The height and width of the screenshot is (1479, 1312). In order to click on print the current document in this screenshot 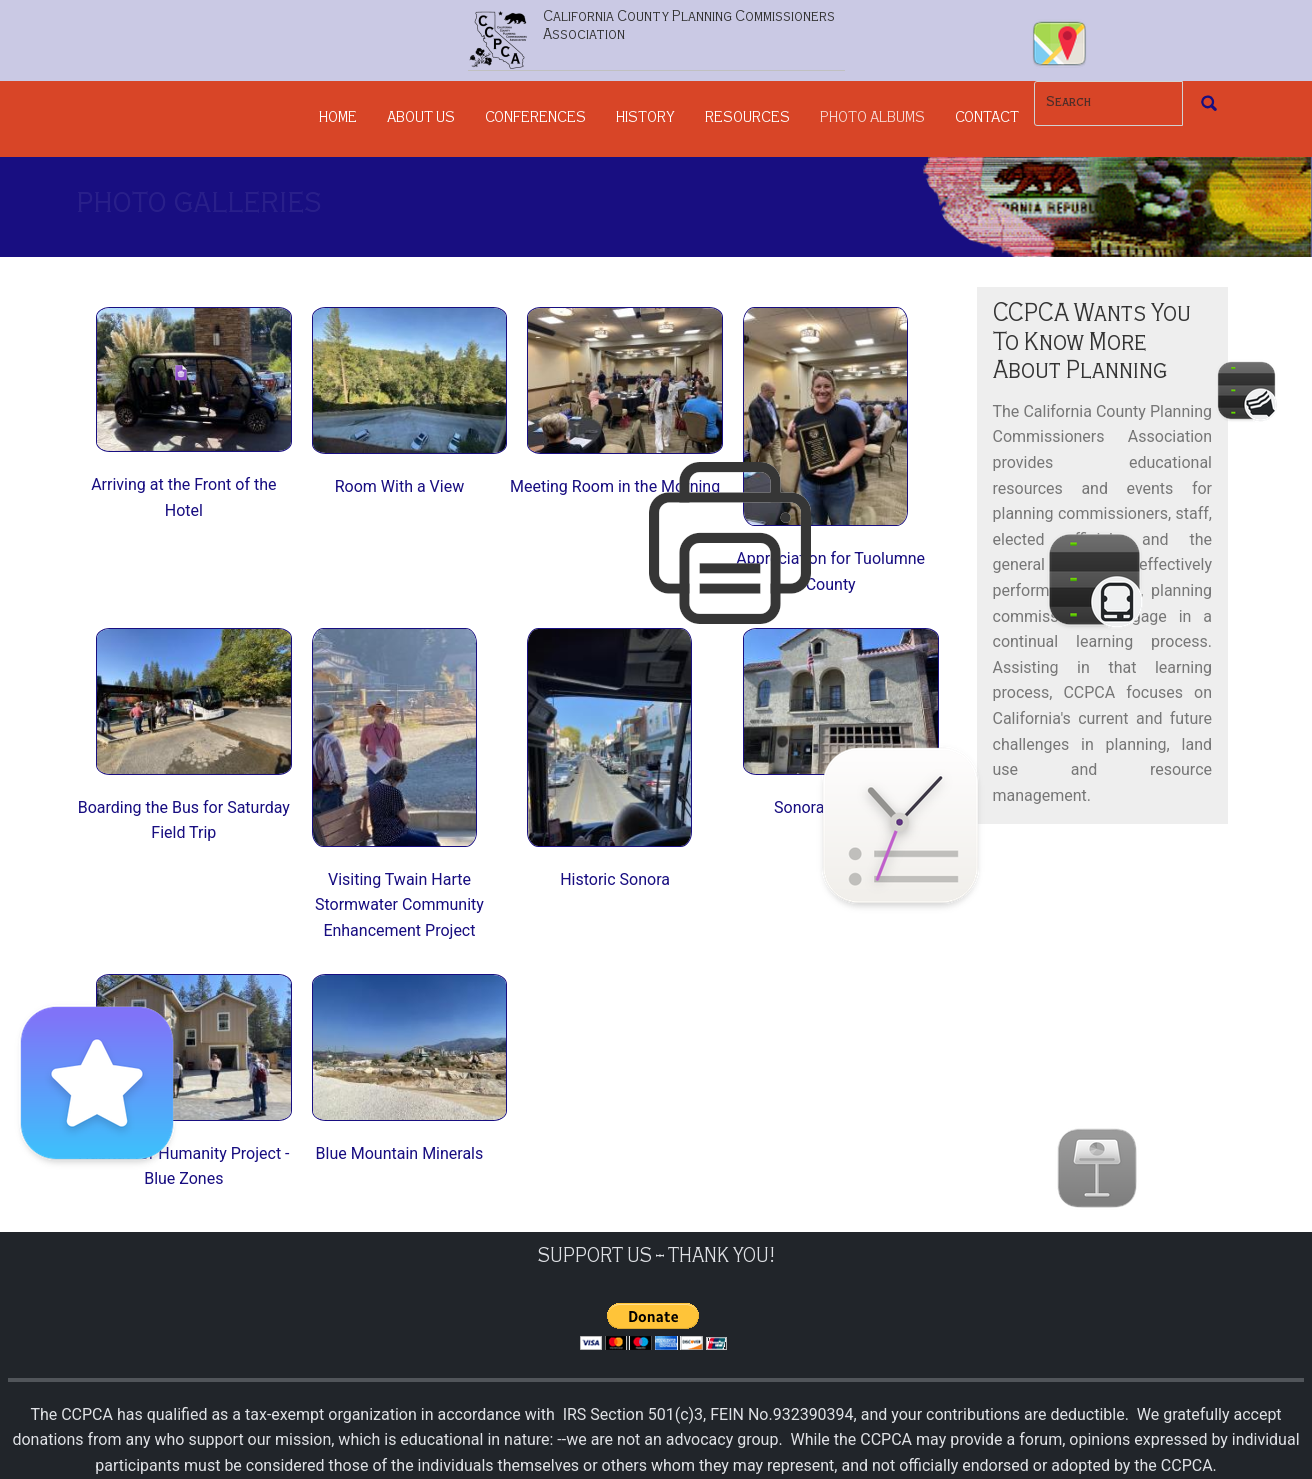, I will do `click(730, 543)`.